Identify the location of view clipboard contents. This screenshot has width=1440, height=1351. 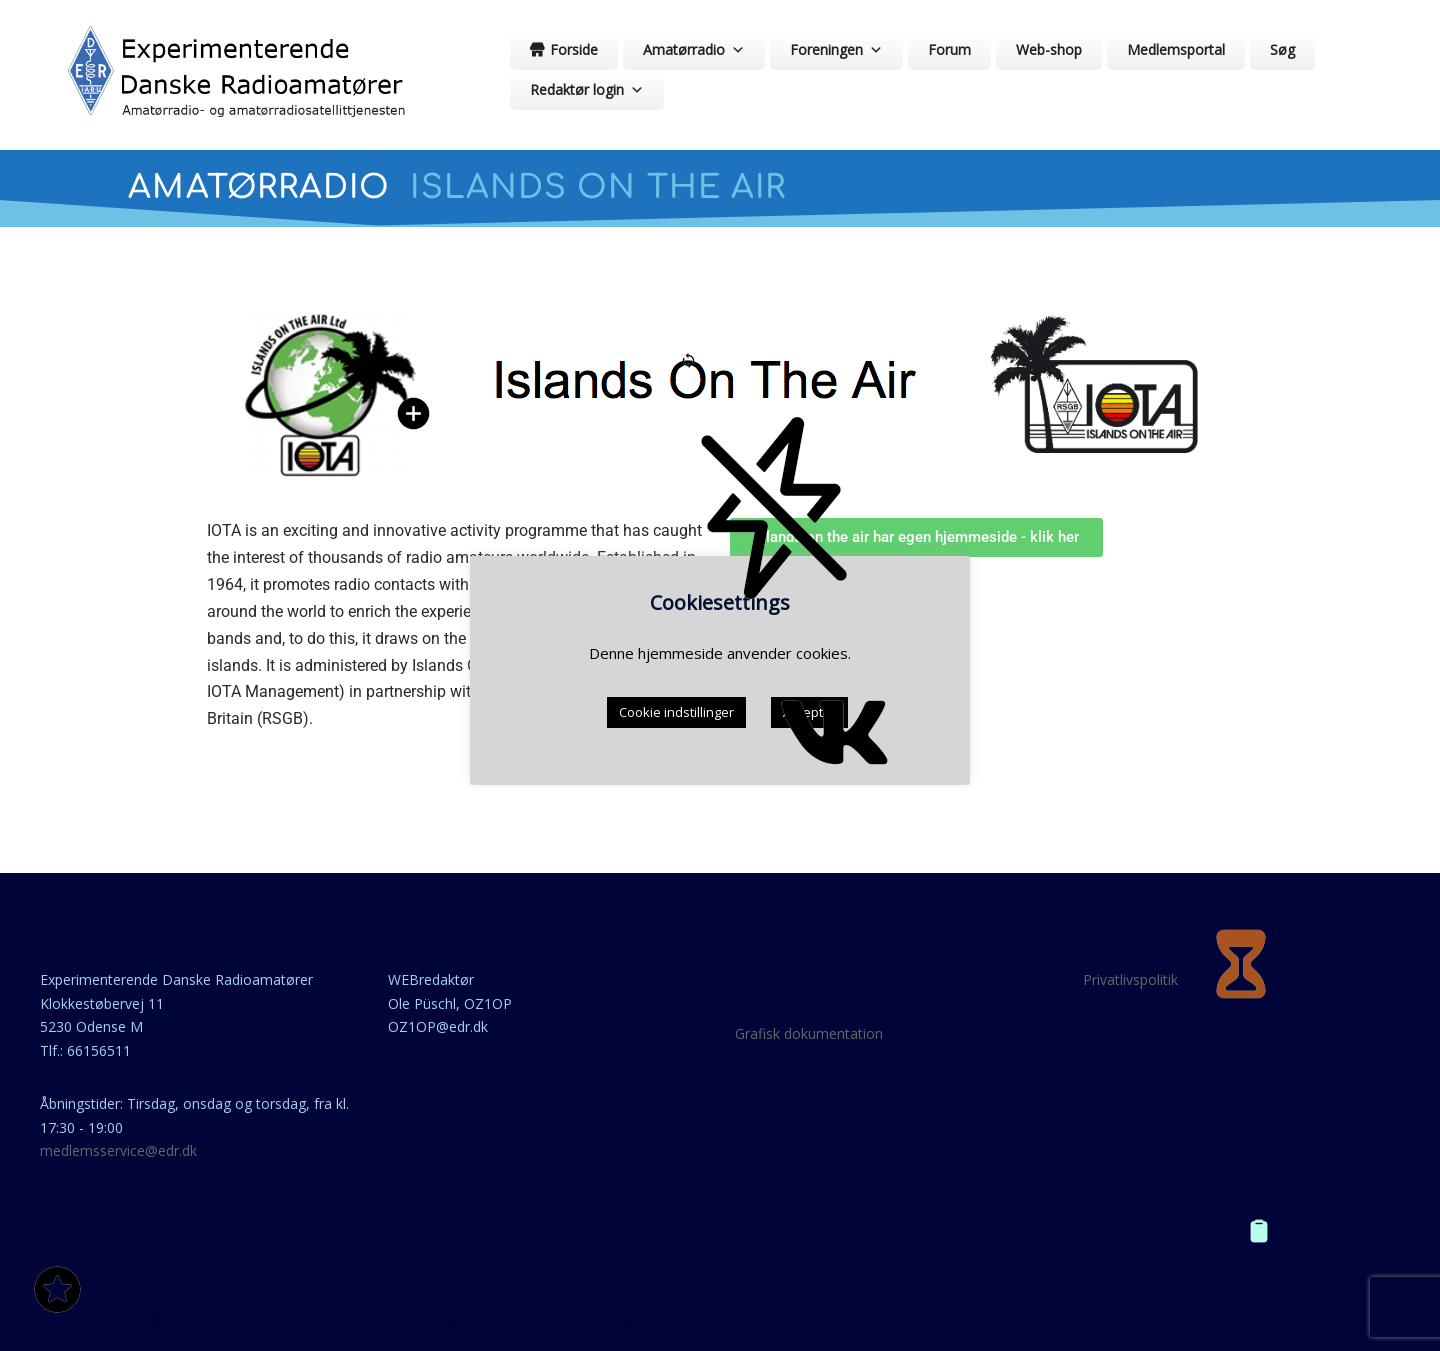
(1259, 1231).